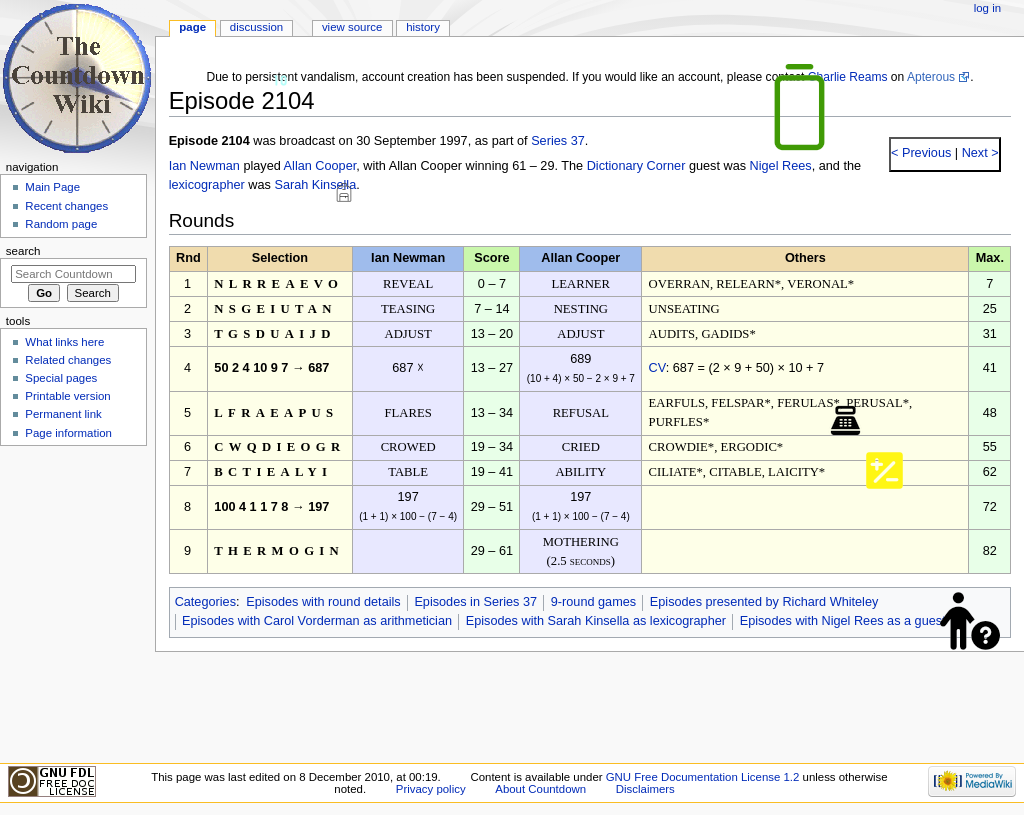 The image size is (1024, 815). What do you see at coordinates (344, 193) in the screenshot?
I see `access your inventory or storage` at bounding box center [344, 193].